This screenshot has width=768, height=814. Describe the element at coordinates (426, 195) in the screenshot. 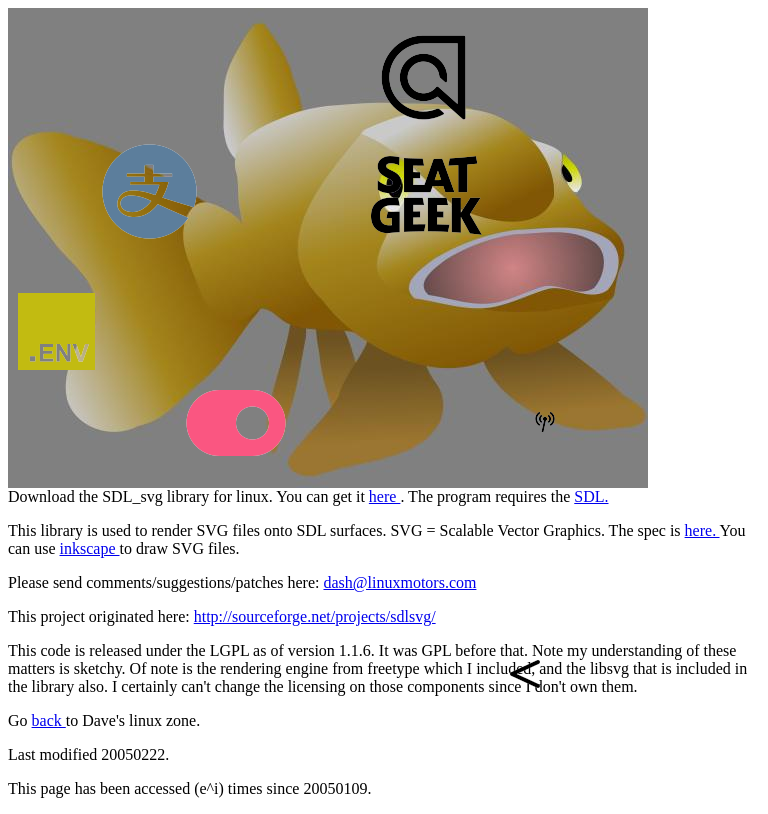

I see `open the SeatGeek app` at that location.